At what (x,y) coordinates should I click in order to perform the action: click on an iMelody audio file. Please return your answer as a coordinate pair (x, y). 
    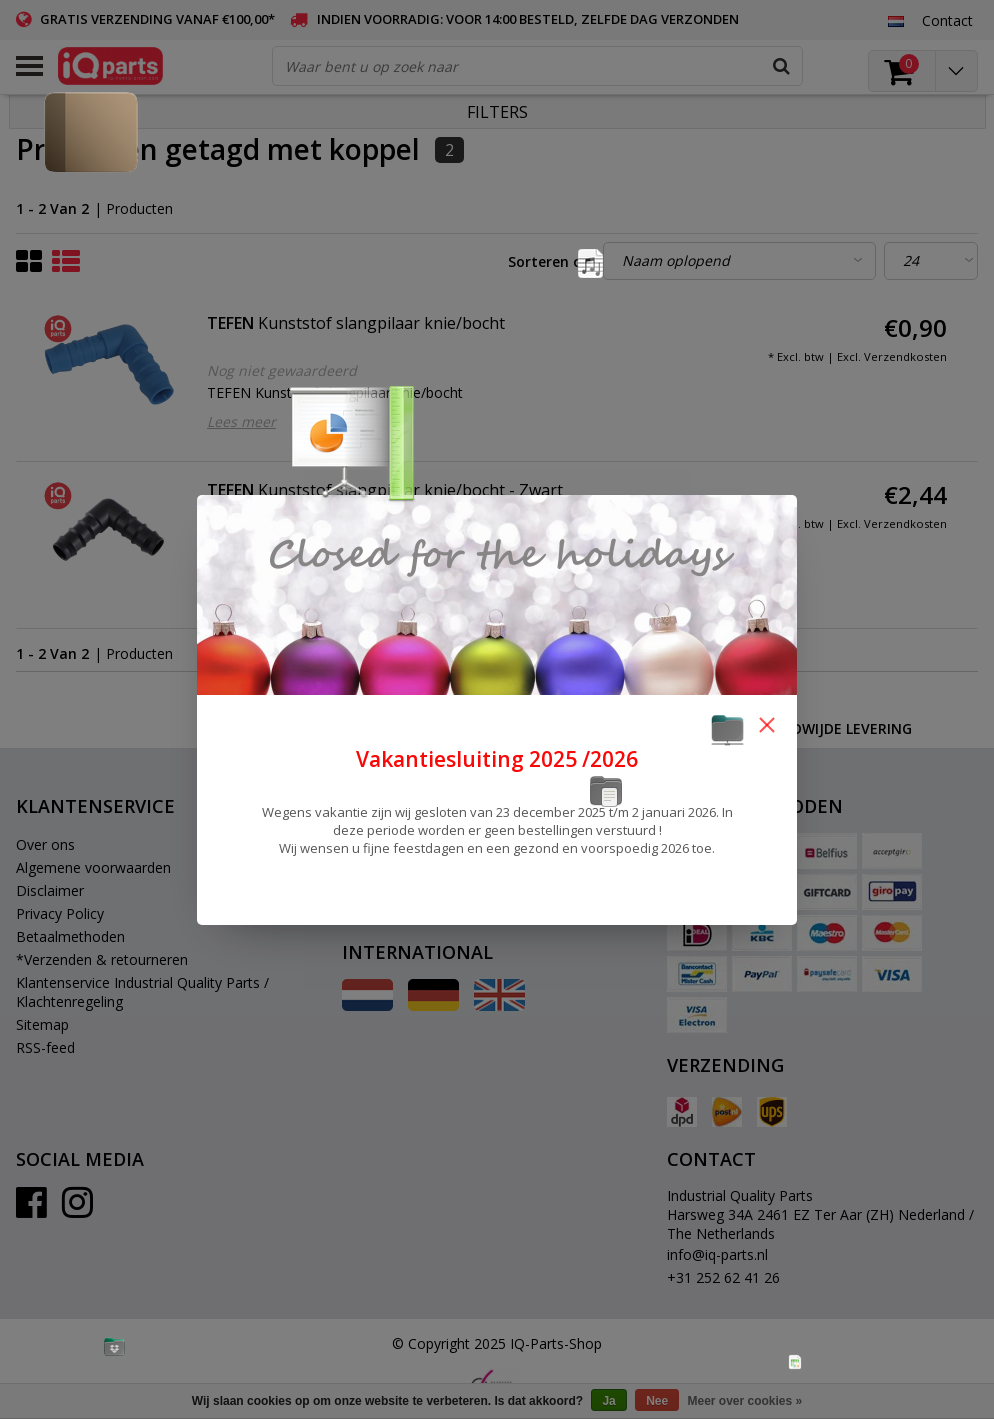
    Looking at the image, I should click on (590, 263).